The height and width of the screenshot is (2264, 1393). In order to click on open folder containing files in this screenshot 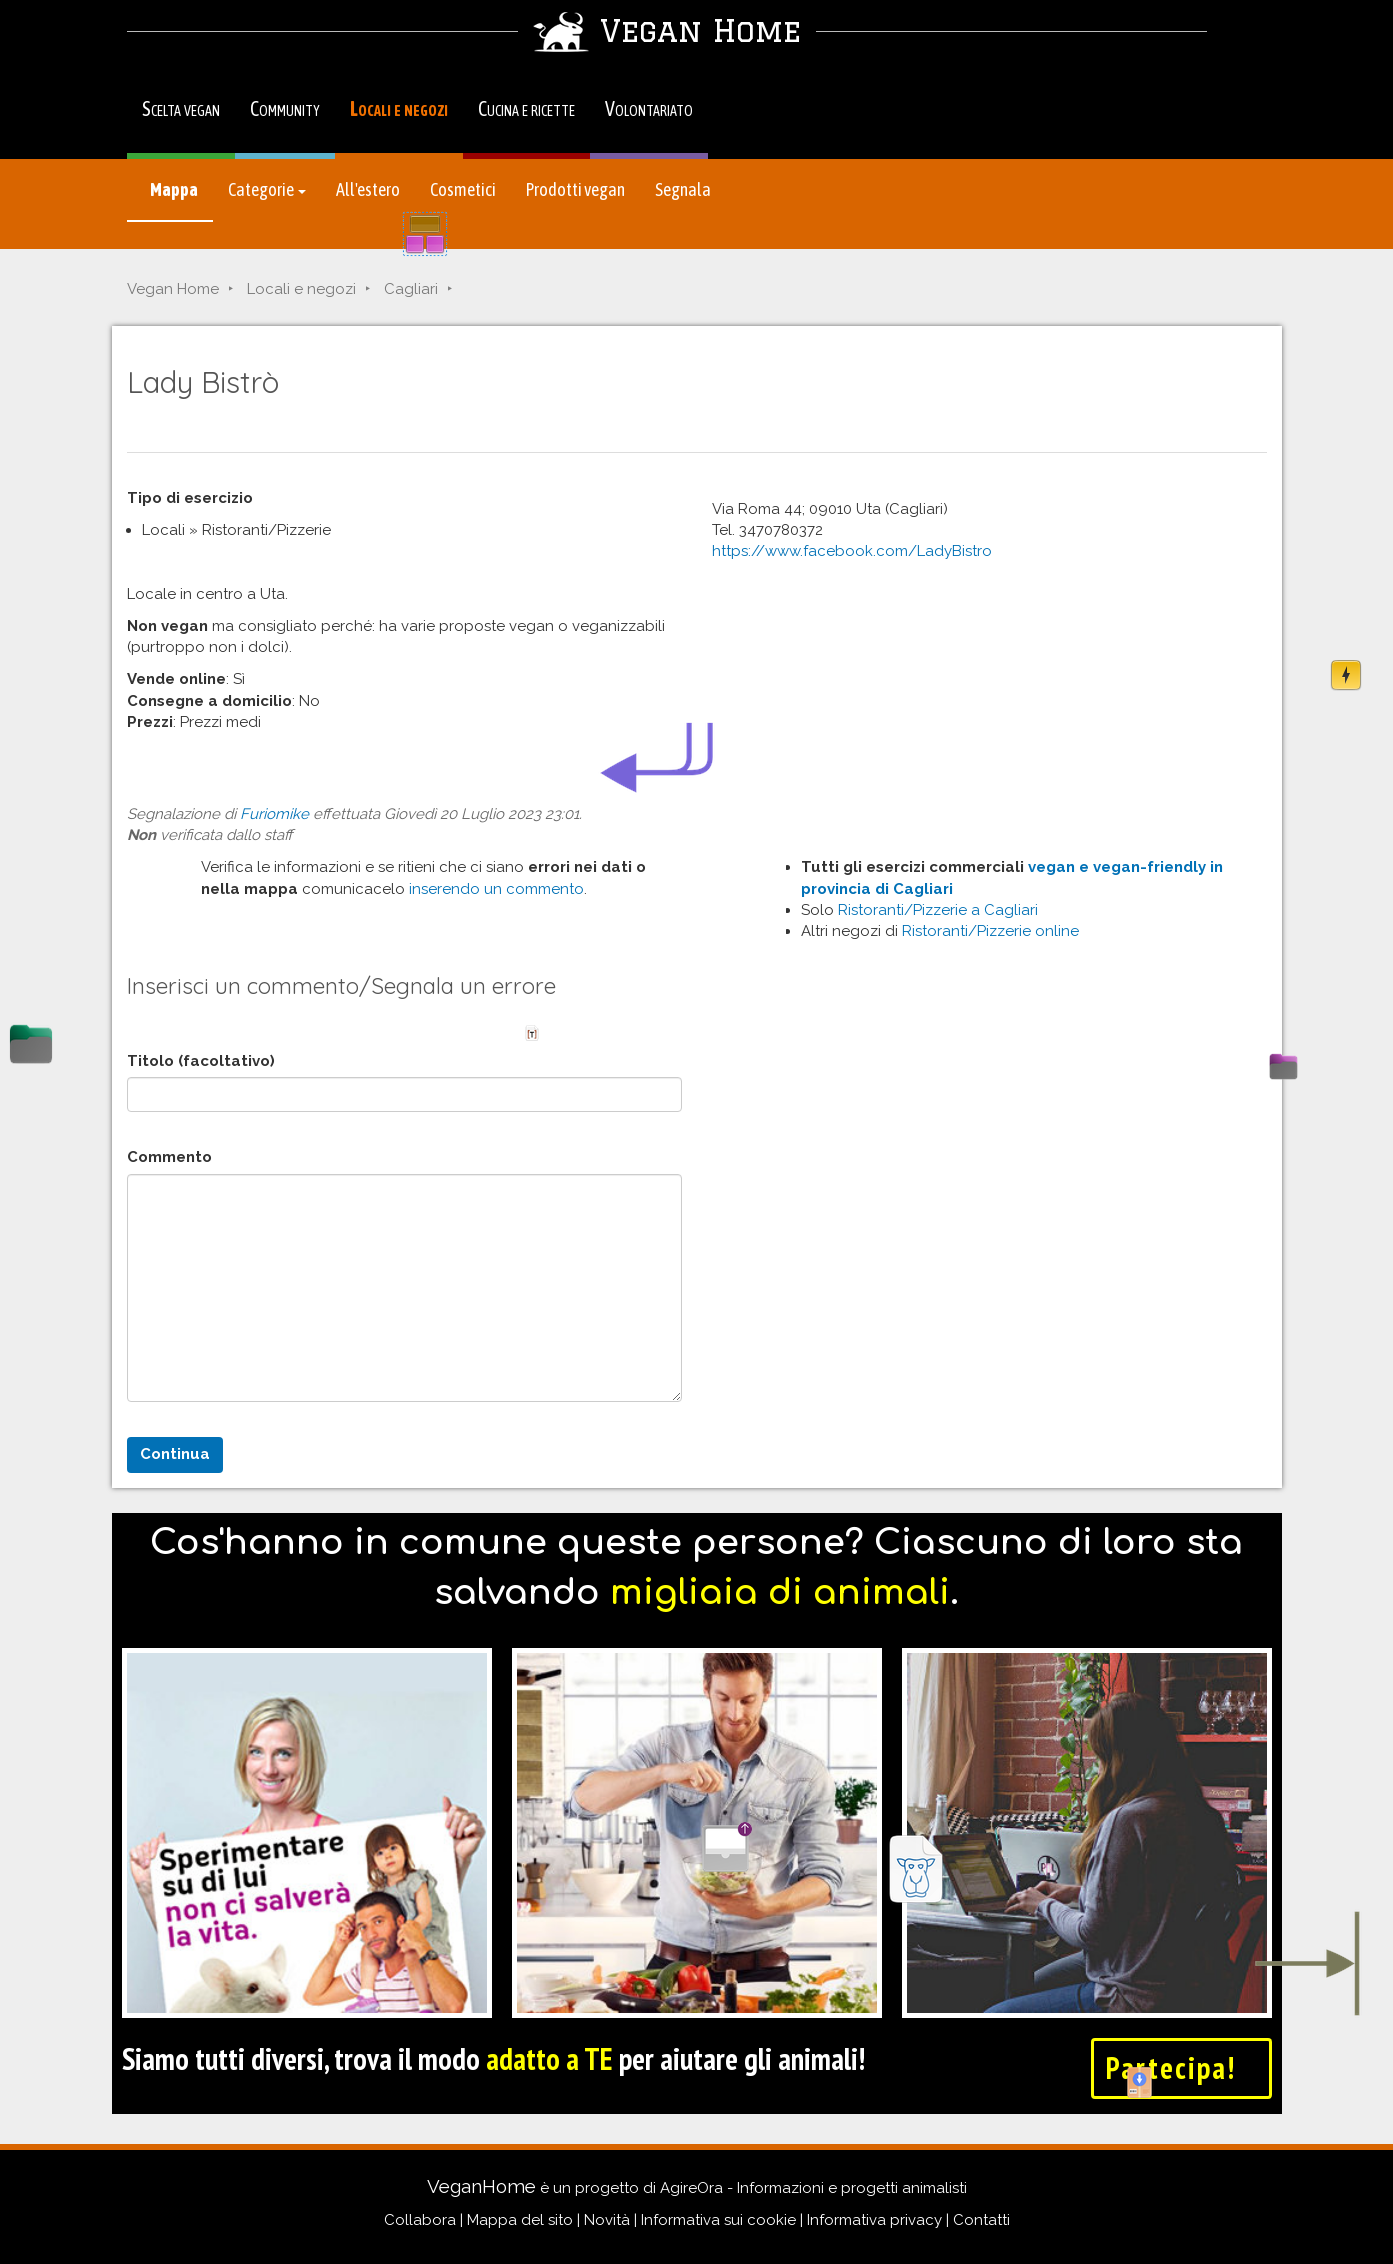, I will do `click(1283, 1066)`.